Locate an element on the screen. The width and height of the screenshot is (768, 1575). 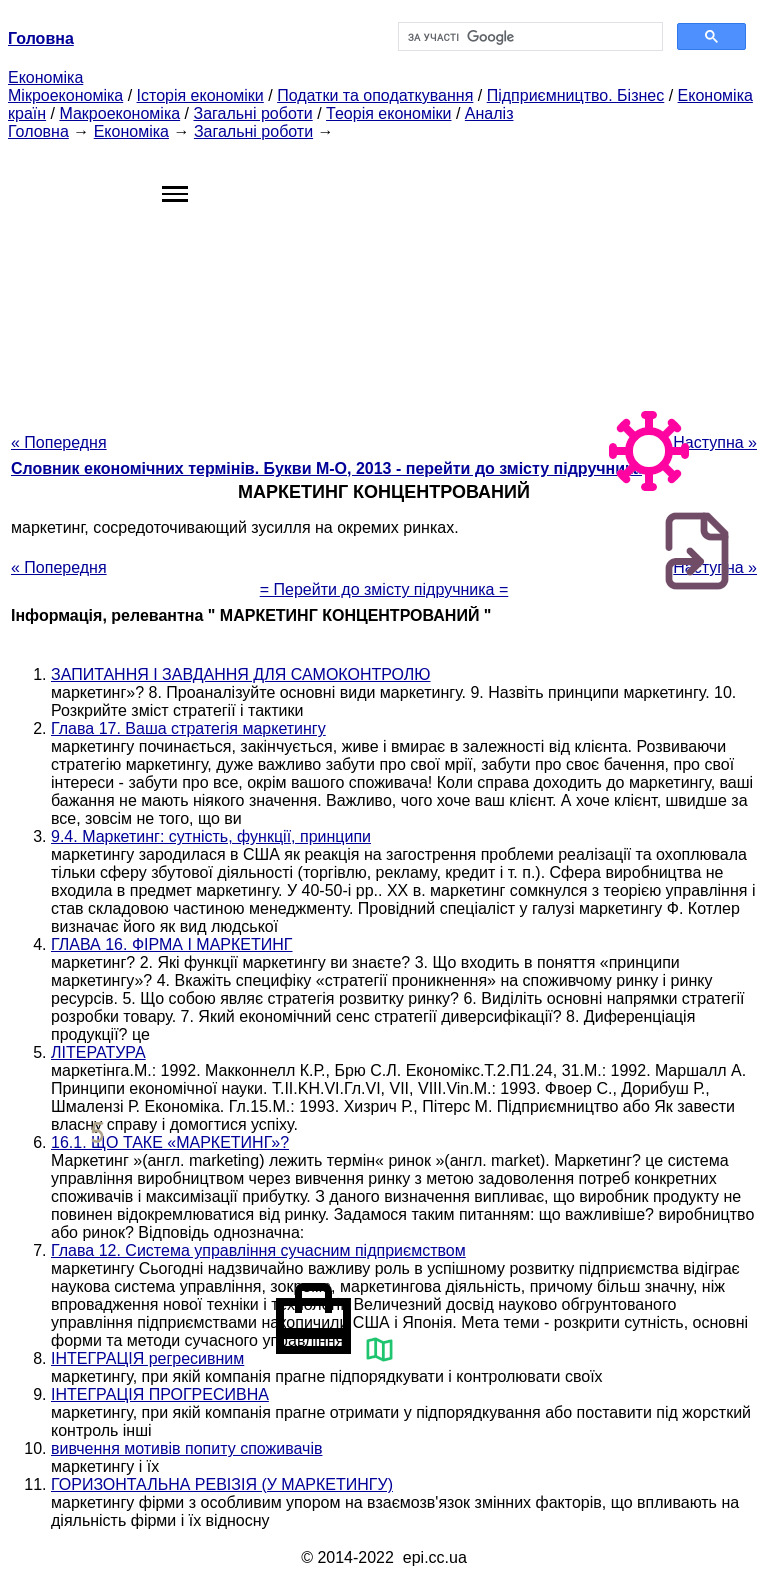
view map or navigation is located at coordinates (379, 1349).